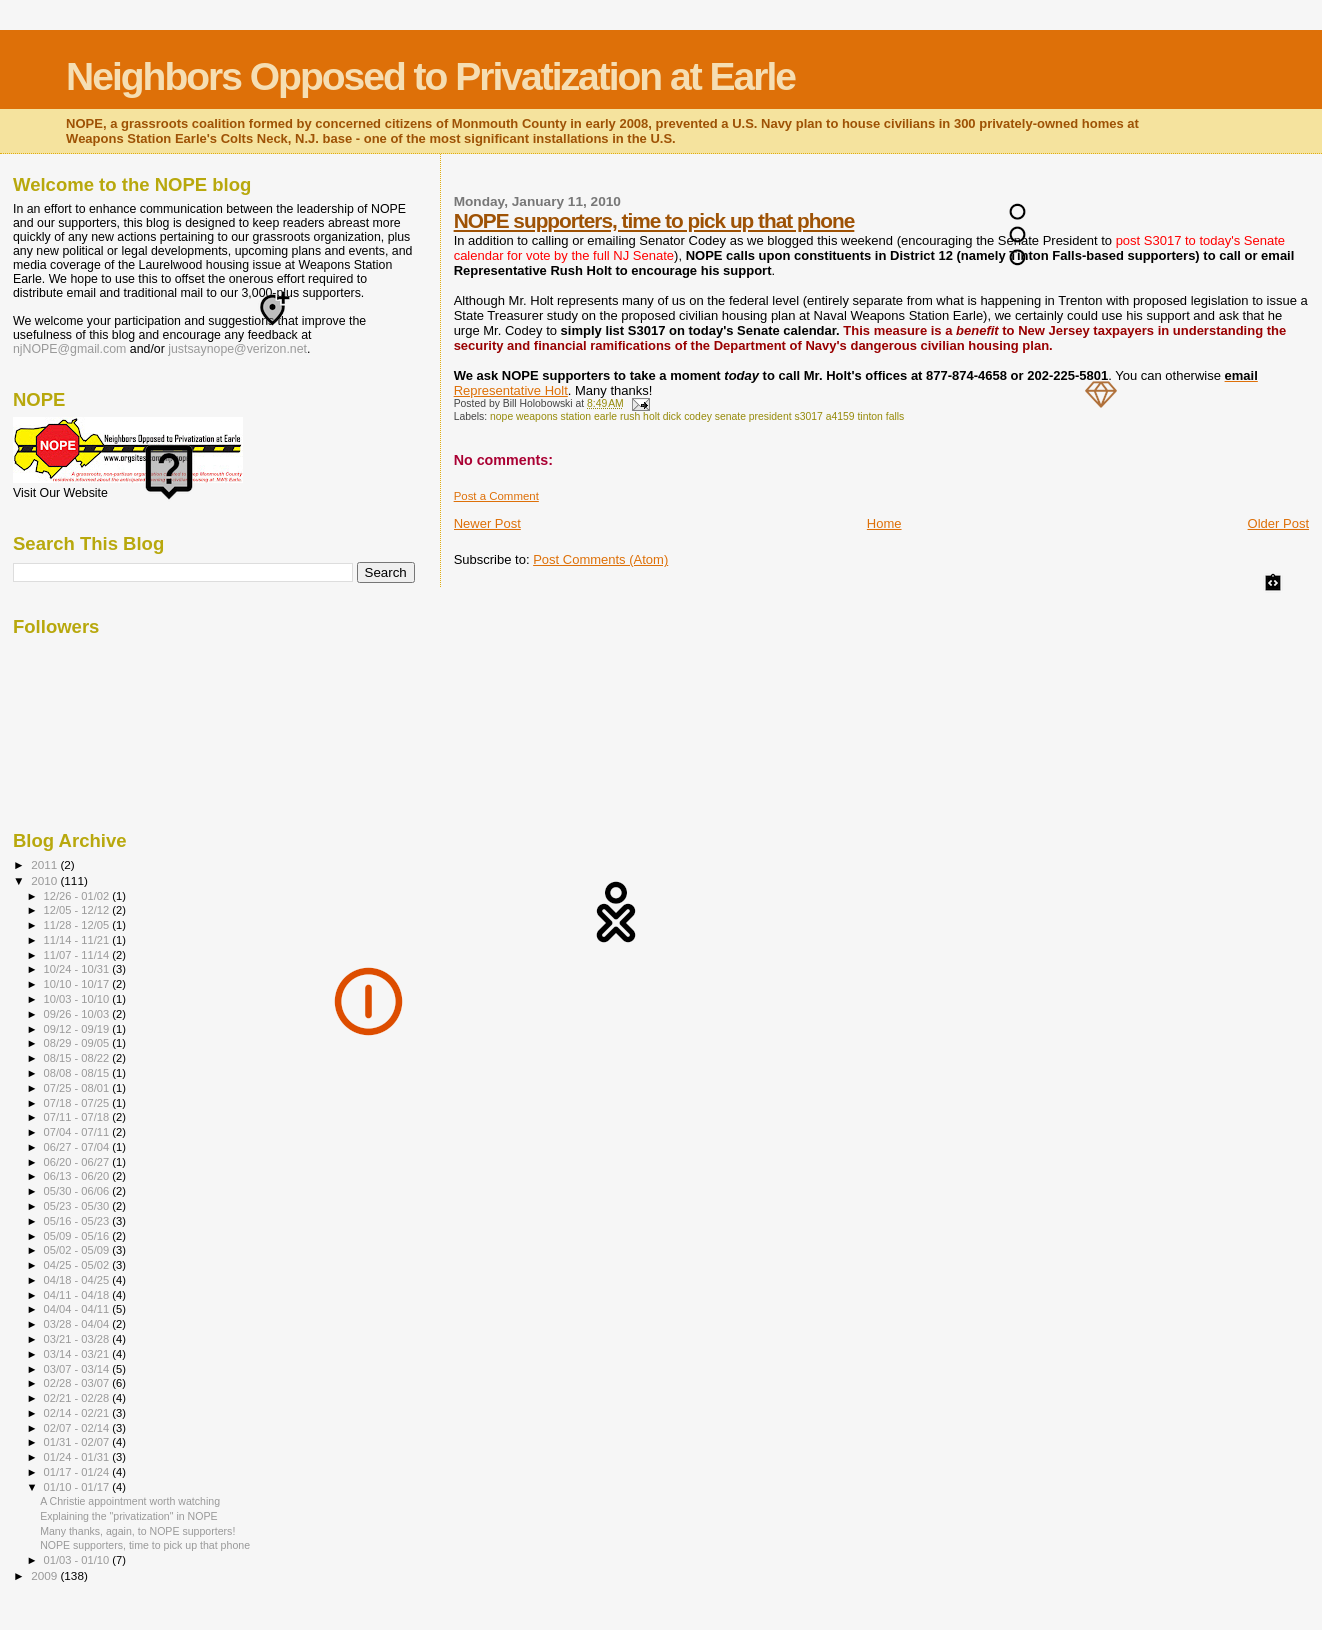 This screenshot has height=1630, width=1322. Describe the element at coordinates (272, 308) in the screenshot. I see `add a new location pin to the map` at that location.